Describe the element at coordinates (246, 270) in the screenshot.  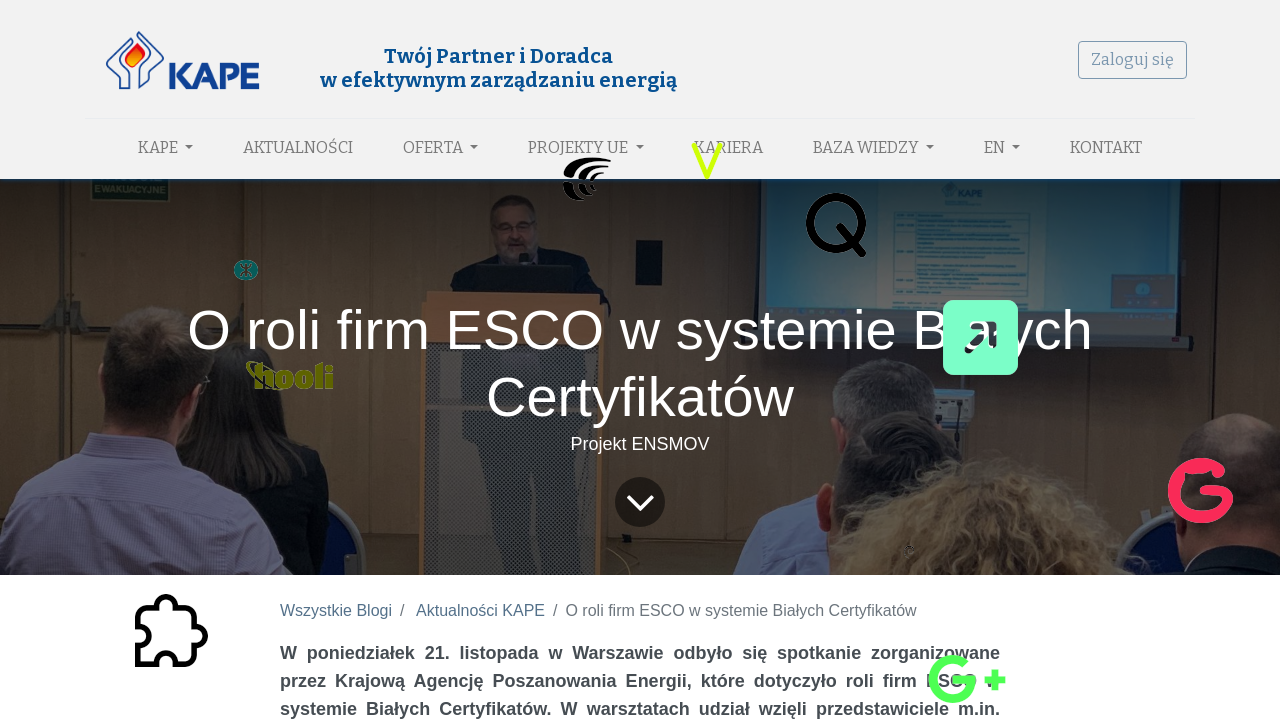
I see `mtr (hong kong mass transit railway) company logo` at that location.